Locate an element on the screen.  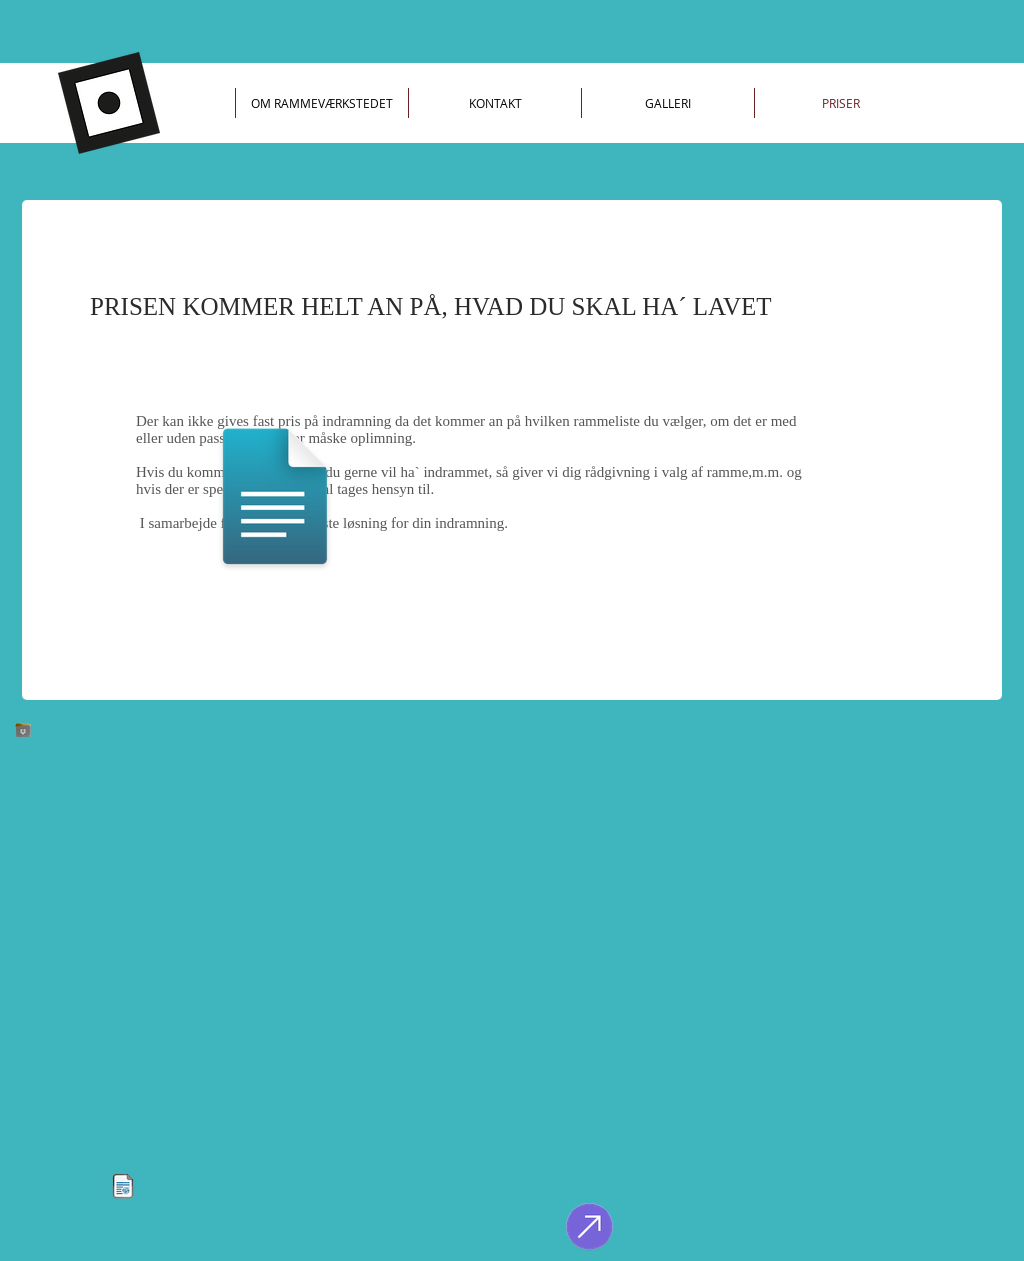
opendocument text template file is located at coordinates (275, 499).